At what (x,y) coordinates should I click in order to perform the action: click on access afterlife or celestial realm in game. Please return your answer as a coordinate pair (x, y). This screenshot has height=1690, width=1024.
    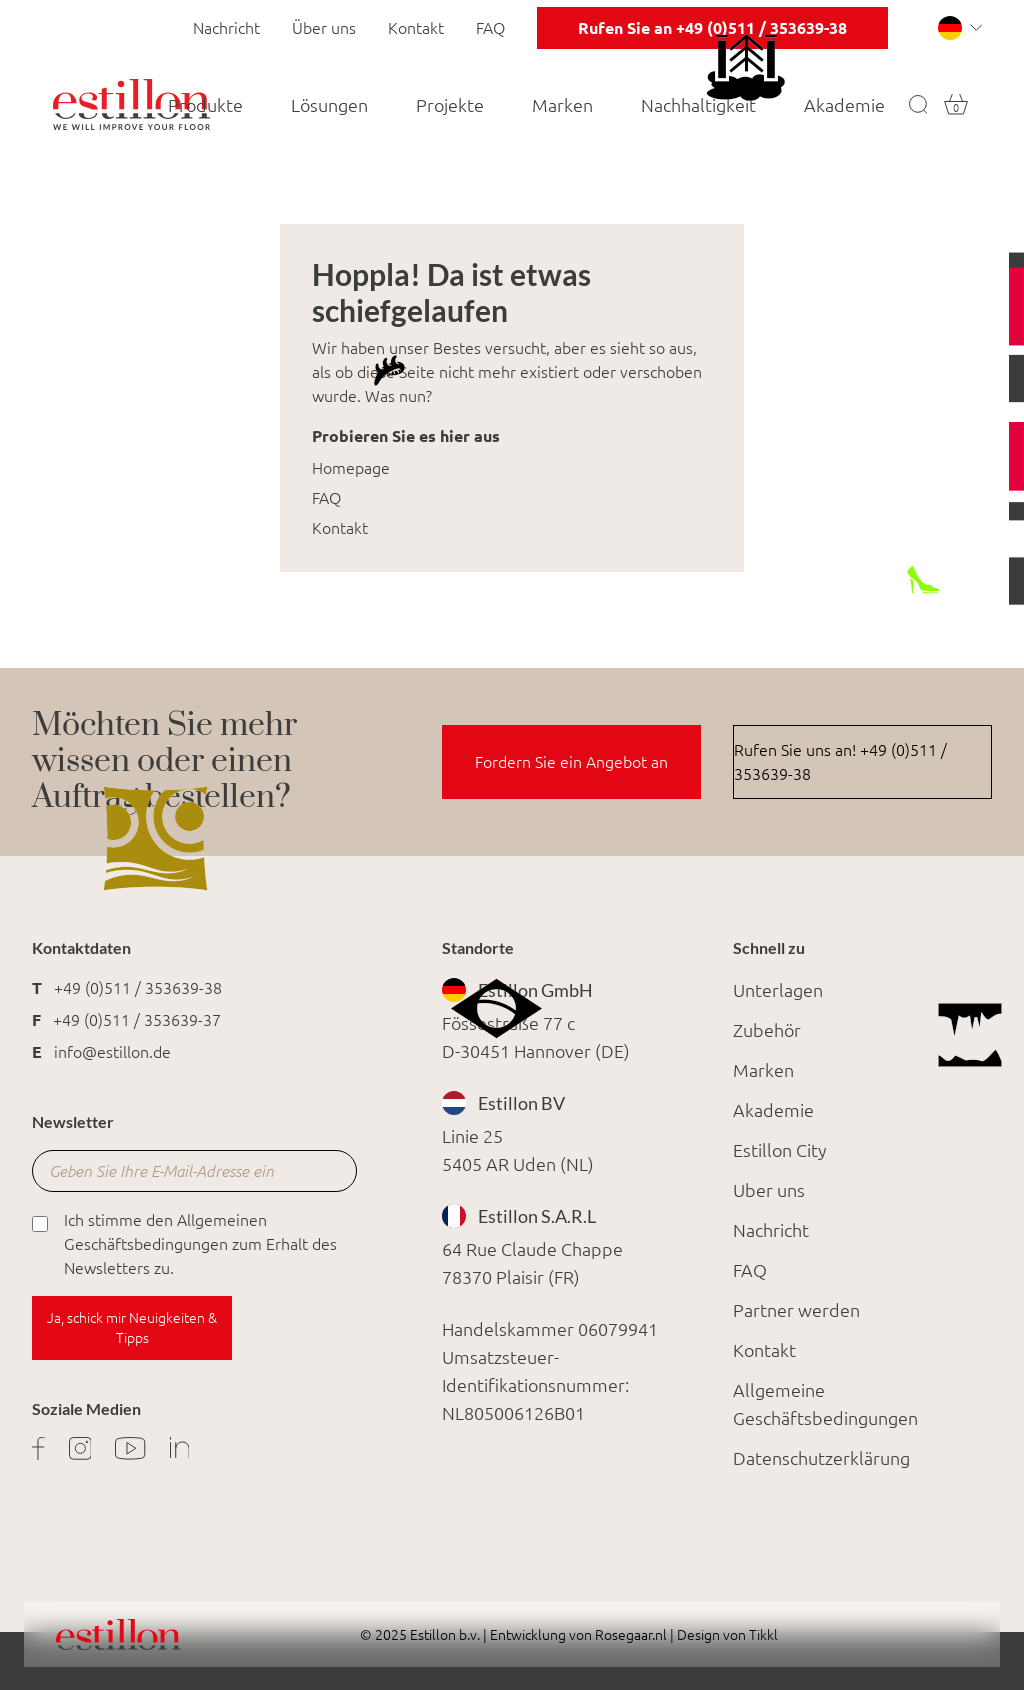
    Looking at the image, I should click on (746, 67).